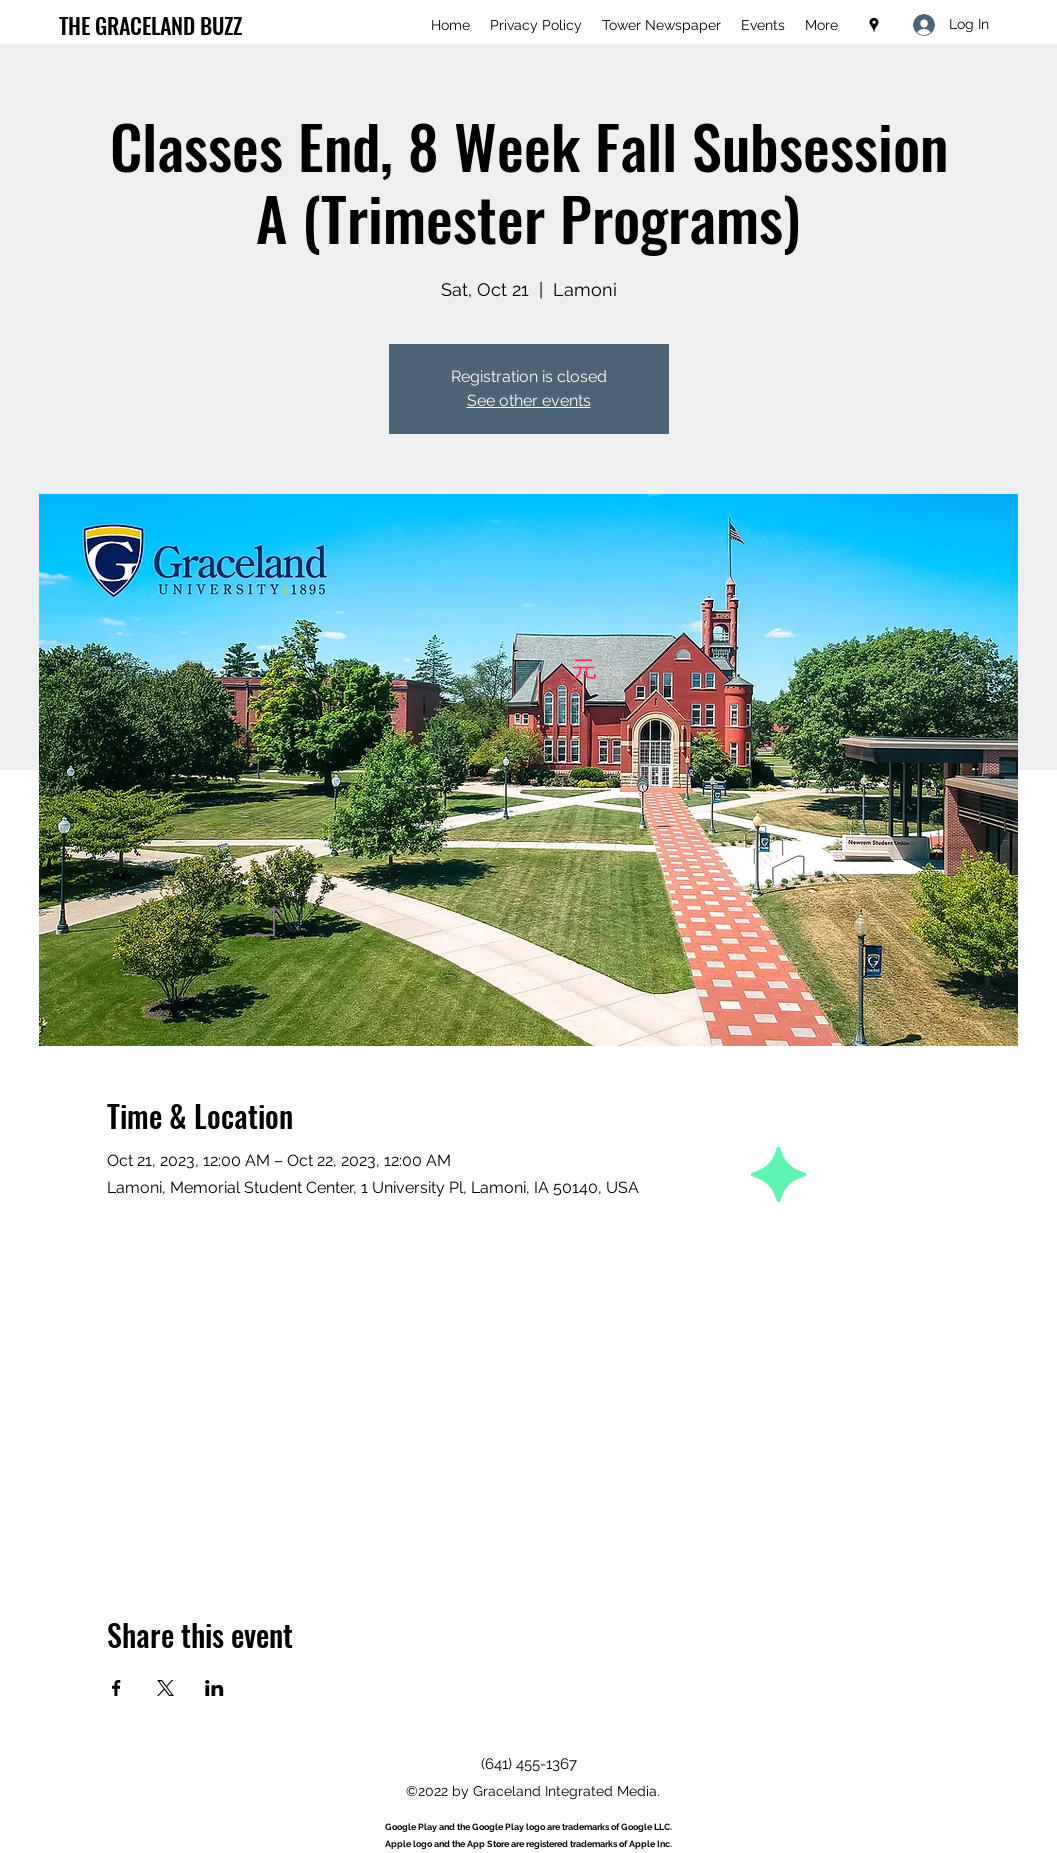 This screenshot has height=1853, width=1057. Describe the element at coordinates (266, 922) in the screenshot. I see `move item up or forward in sequence` at that location.